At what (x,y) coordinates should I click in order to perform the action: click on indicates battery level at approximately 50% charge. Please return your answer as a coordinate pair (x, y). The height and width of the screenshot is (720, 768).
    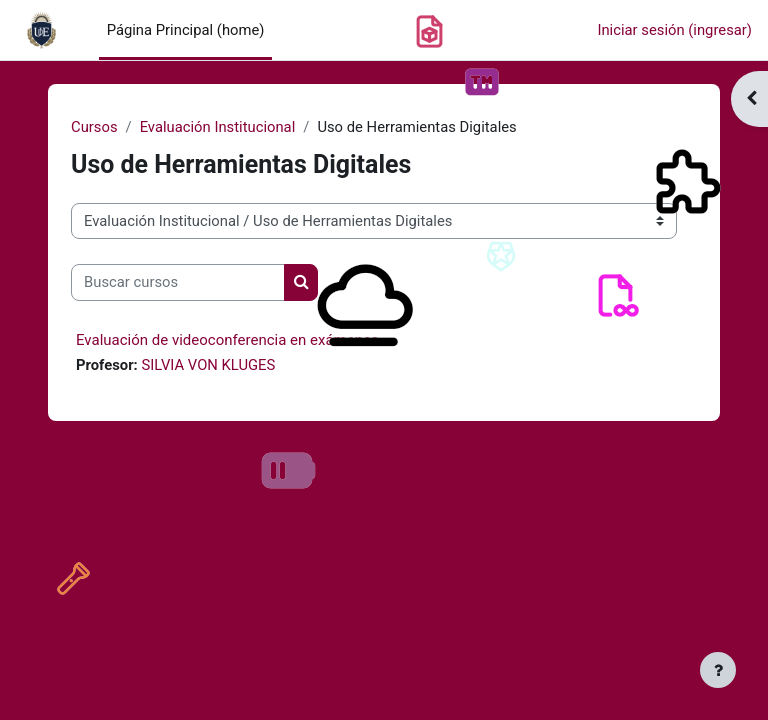
    Looking at the image, I should click on (288, 470).